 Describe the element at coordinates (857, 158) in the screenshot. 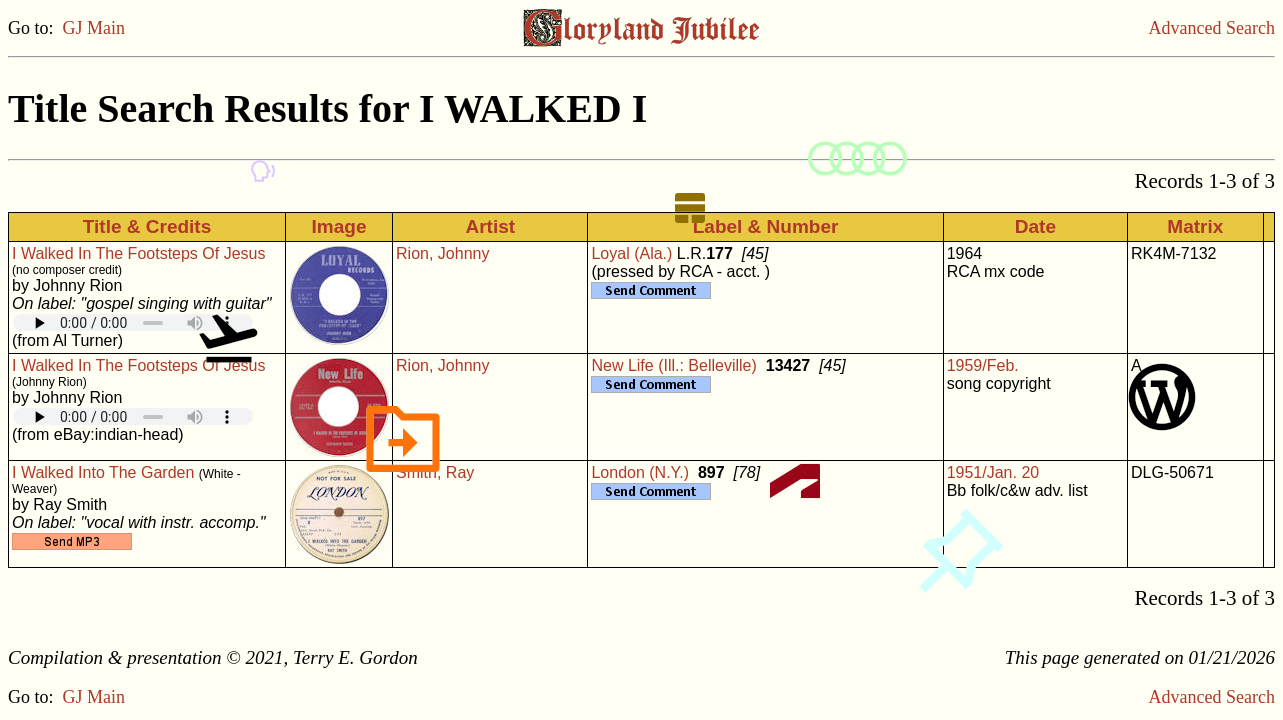

I see `Audi brand or vehicle information` at that location.